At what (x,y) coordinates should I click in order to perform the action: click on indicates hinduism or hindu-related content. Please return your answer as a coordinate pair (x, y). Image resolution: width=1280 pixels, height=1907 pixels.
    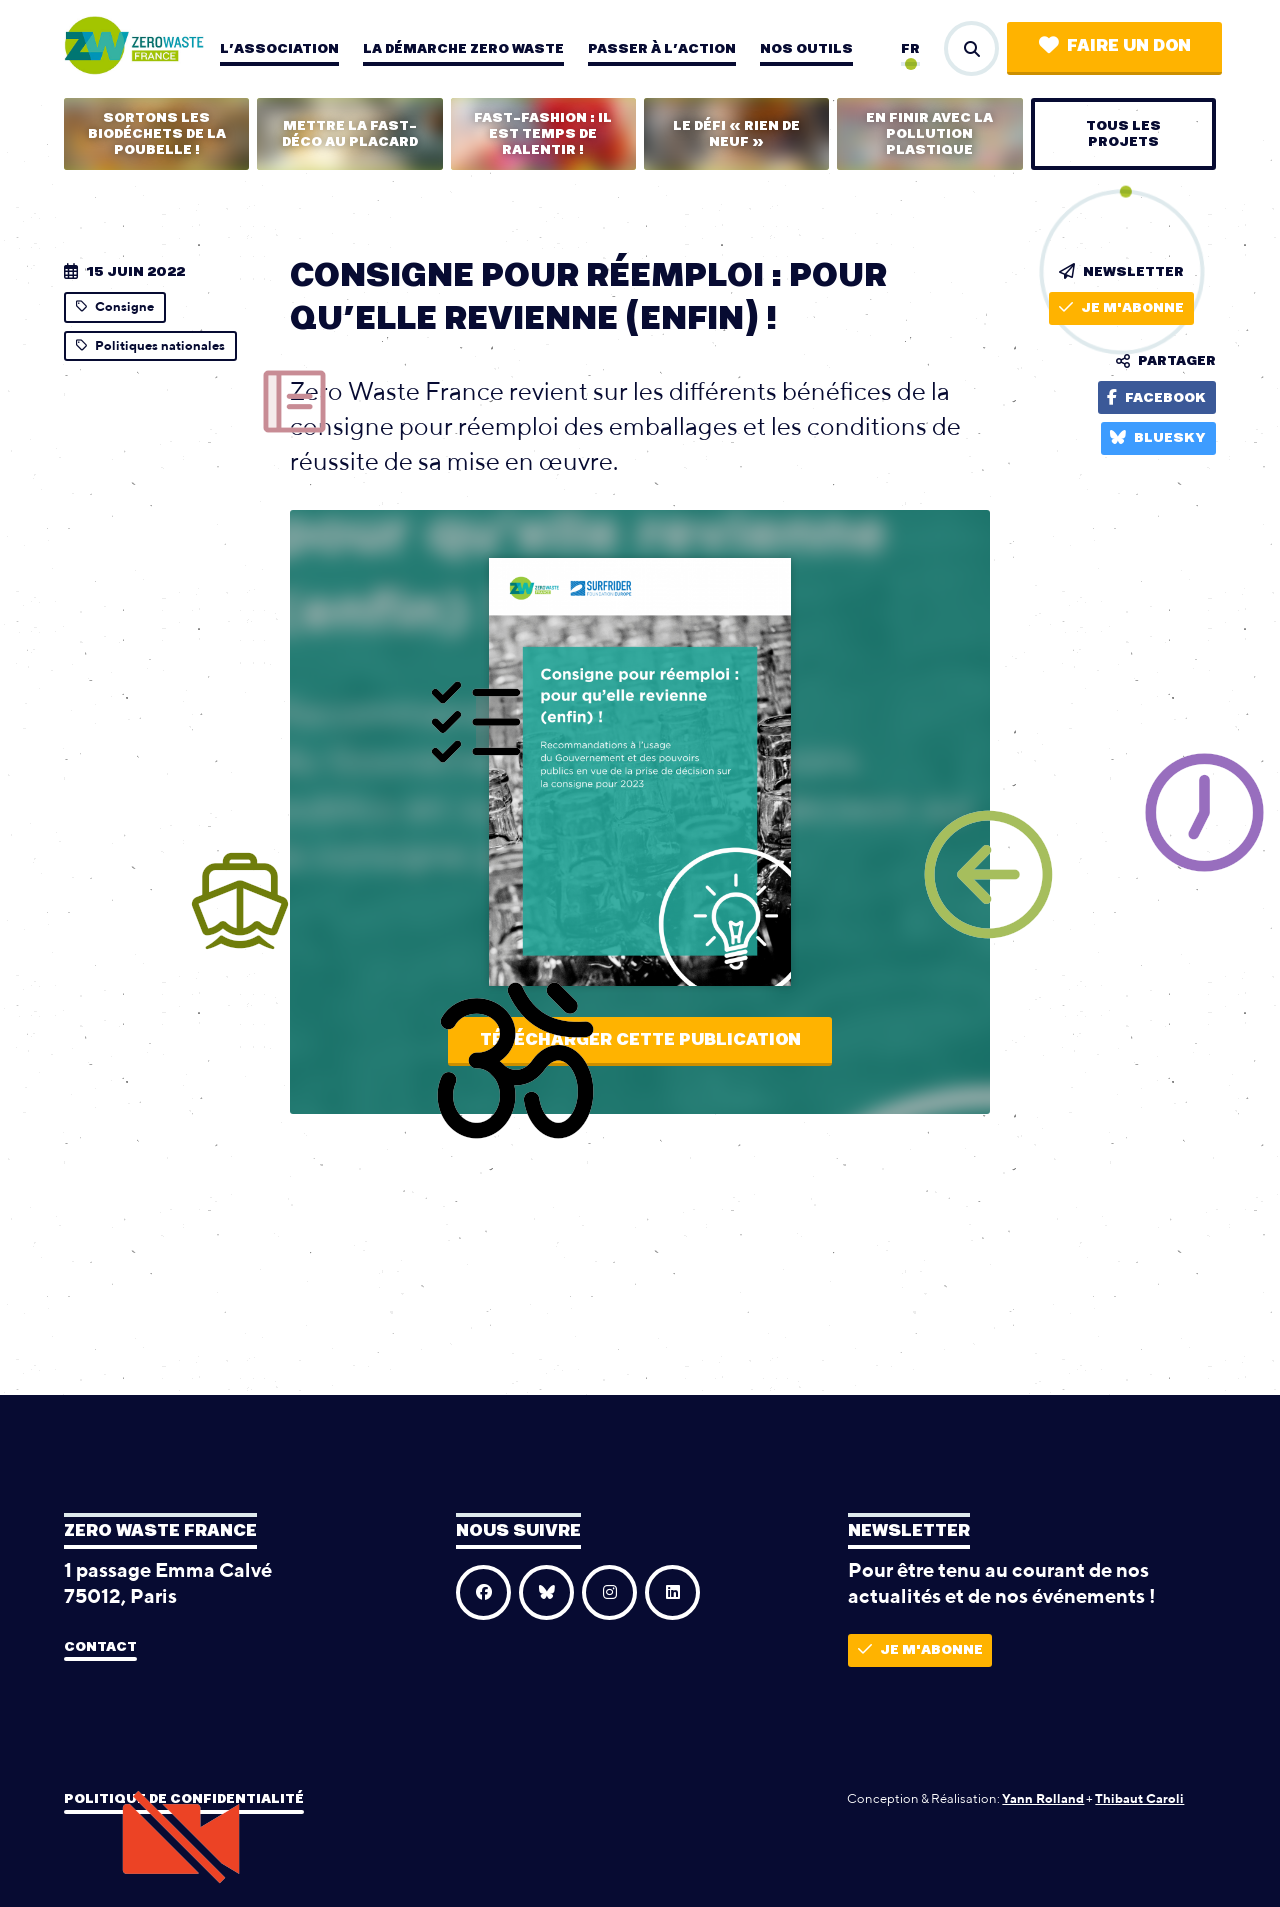
    Looking at the image, I should click on (515, 1060).